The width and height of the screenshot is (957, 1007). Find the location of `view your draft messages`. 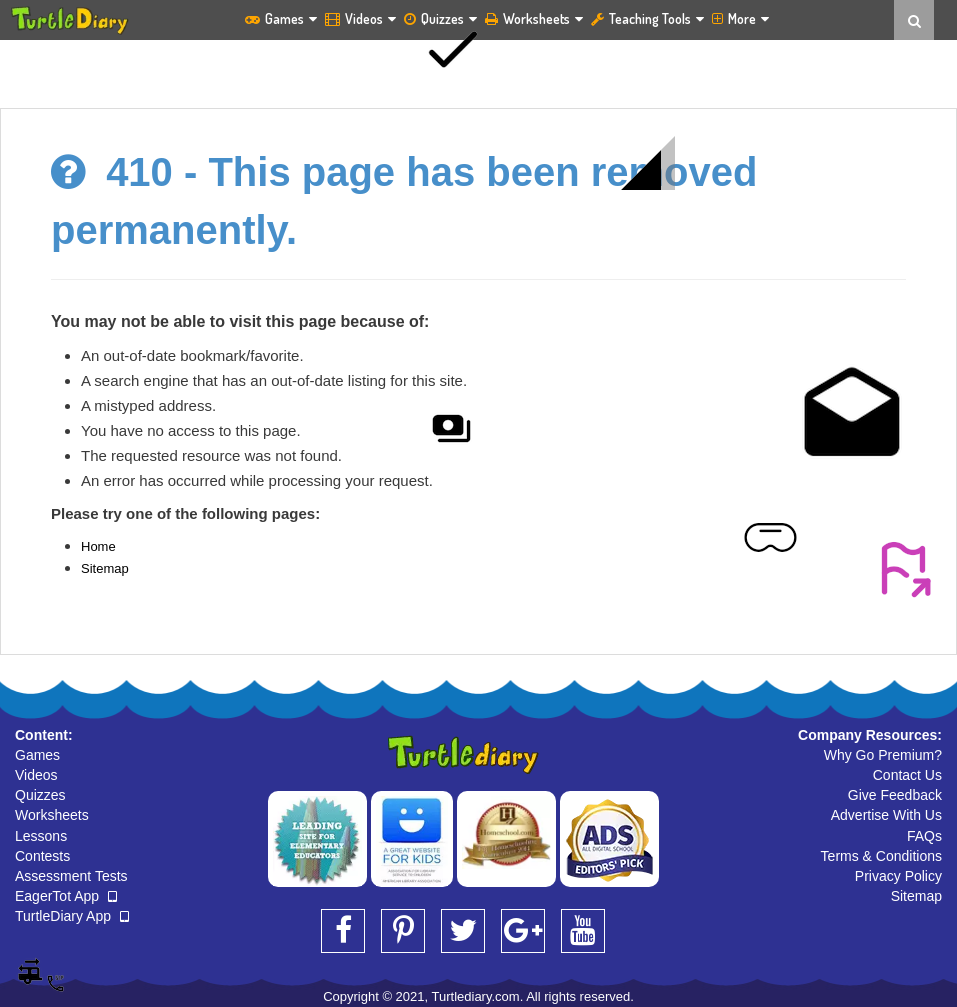

view your draft messages is located at coordinates (852, 418).